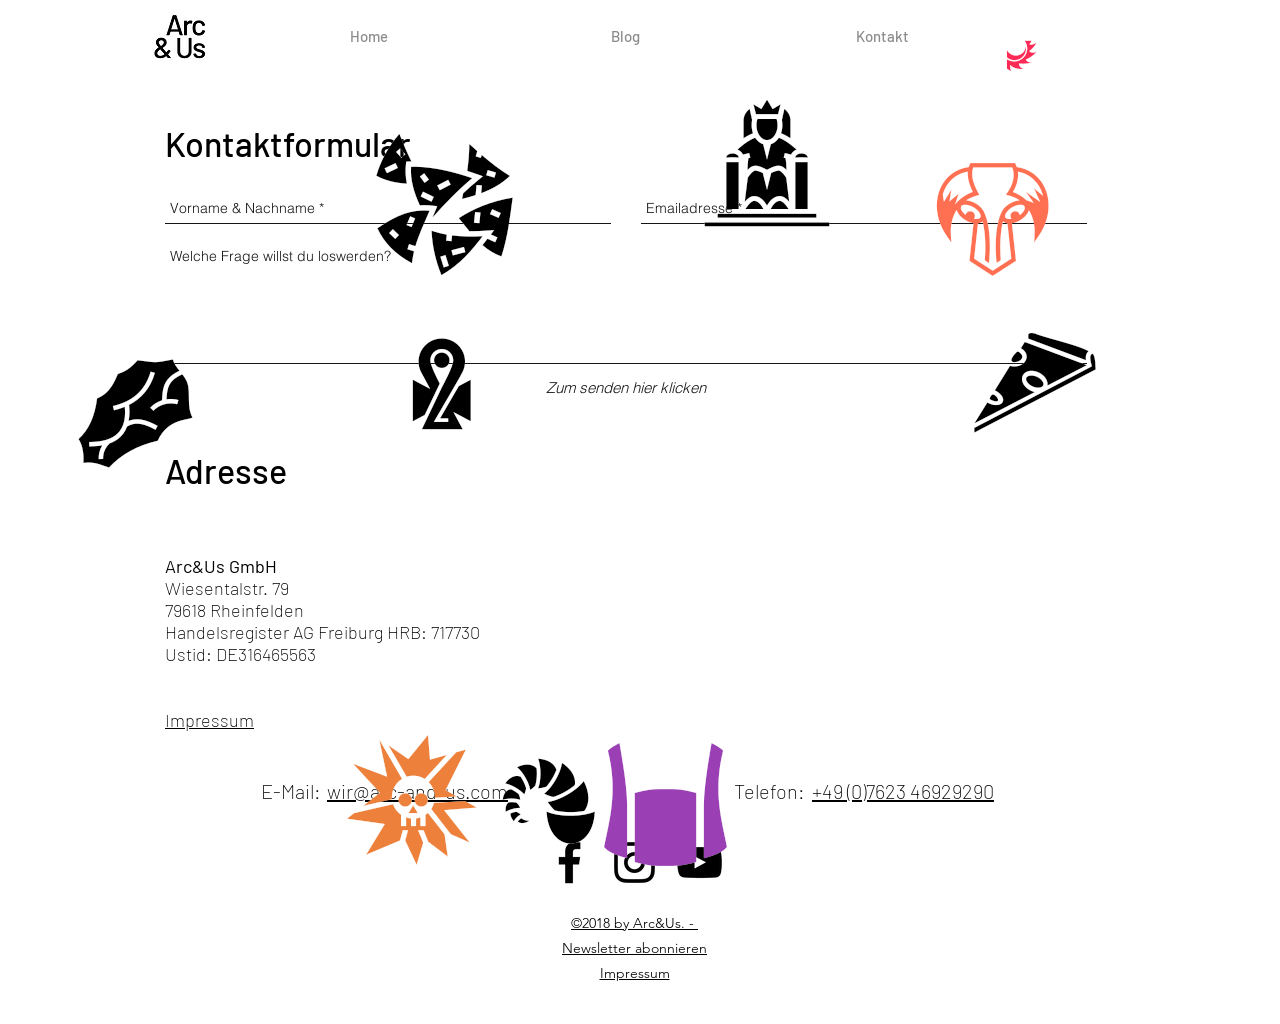  I want to click on order food or access food delivery services, so click(1033, 380).